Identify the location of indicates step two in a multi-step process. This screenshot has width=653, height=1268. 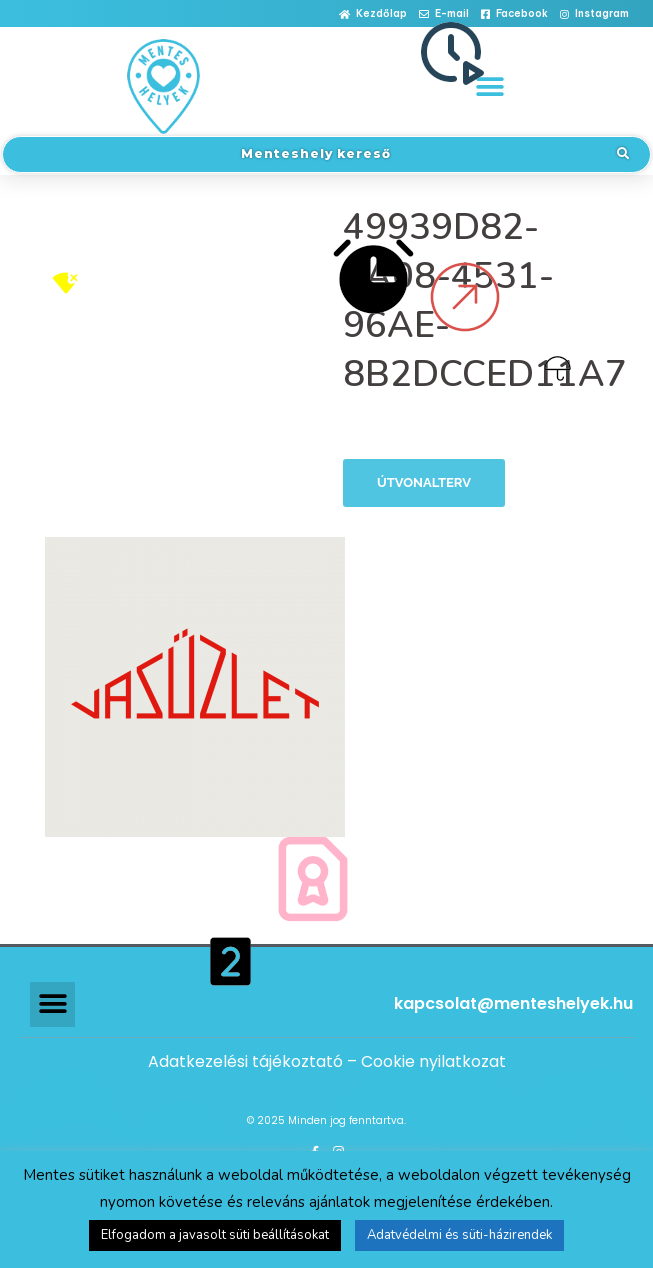
(230, 961).